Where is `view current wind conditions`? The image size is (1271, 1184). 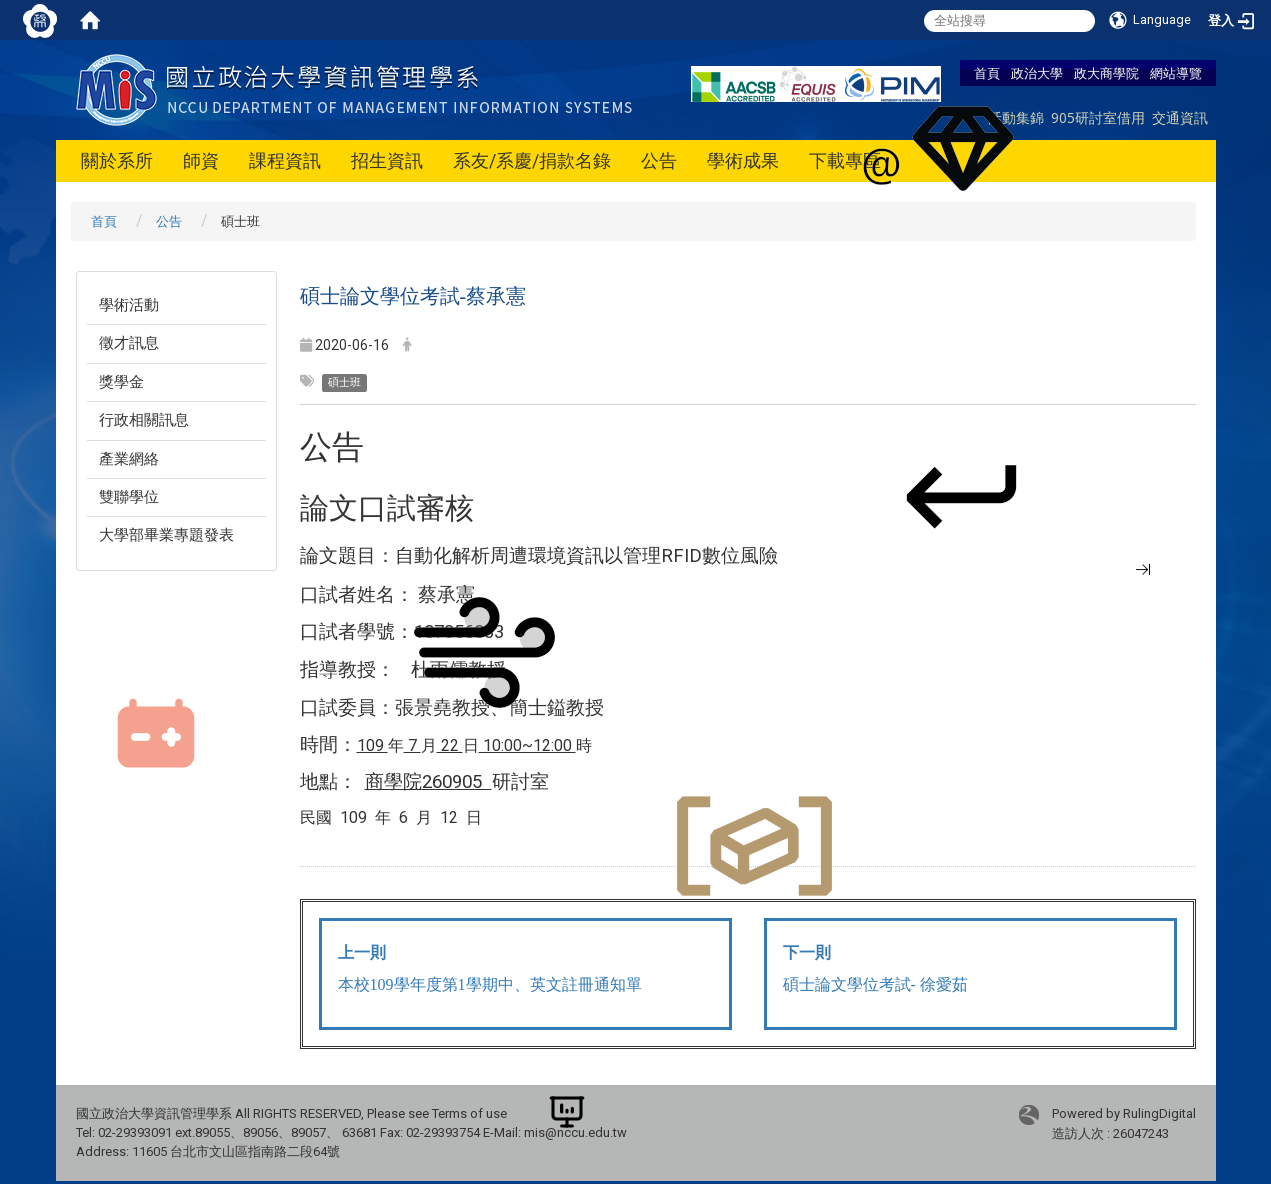
view current wind conditions is located at coordinates (484, 652).